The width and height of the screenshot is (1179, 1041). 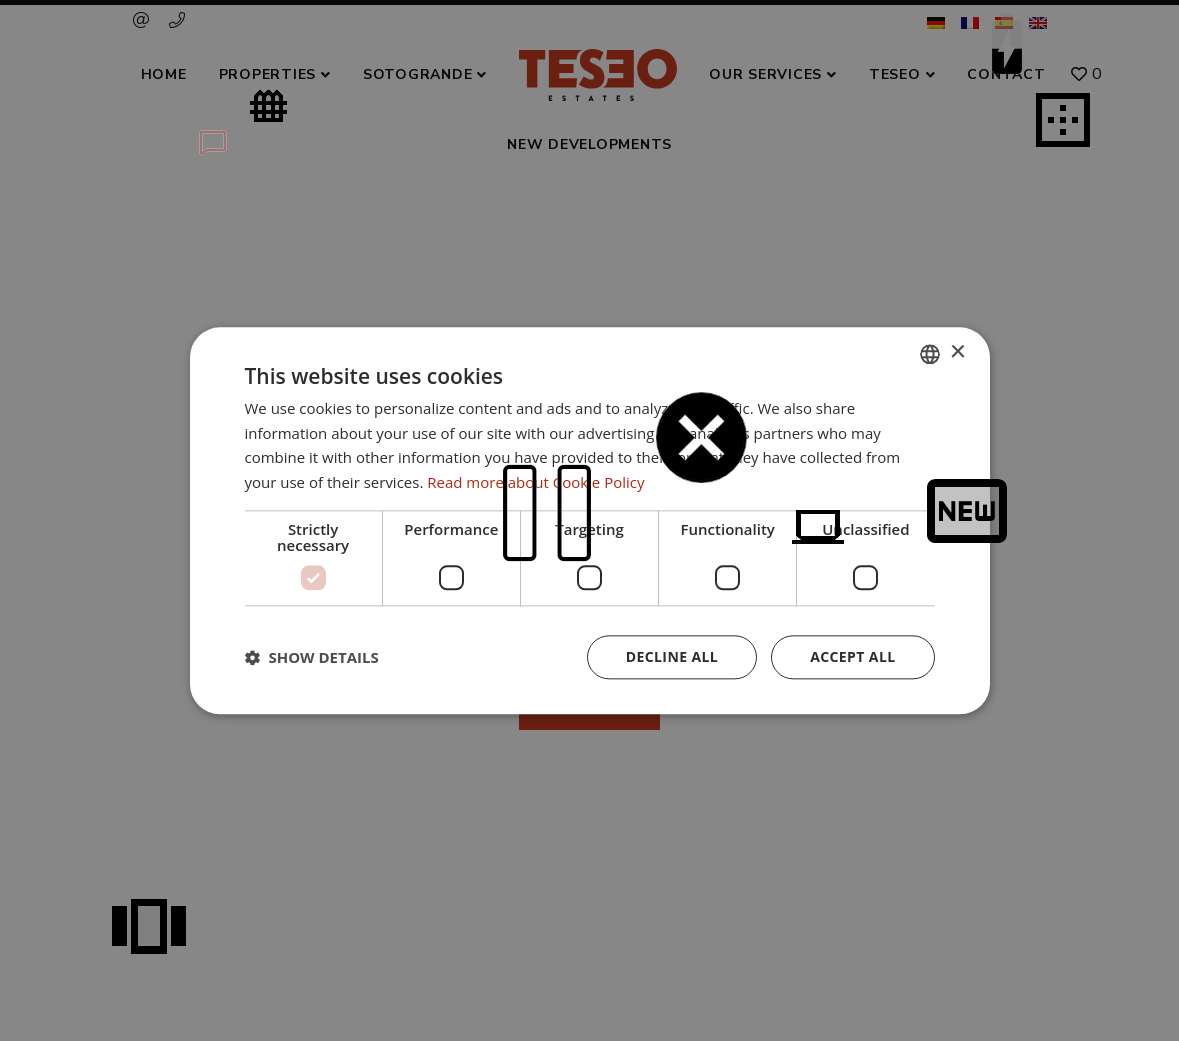 I want to click on cancel or close the current action, so click(x=701, y=437).